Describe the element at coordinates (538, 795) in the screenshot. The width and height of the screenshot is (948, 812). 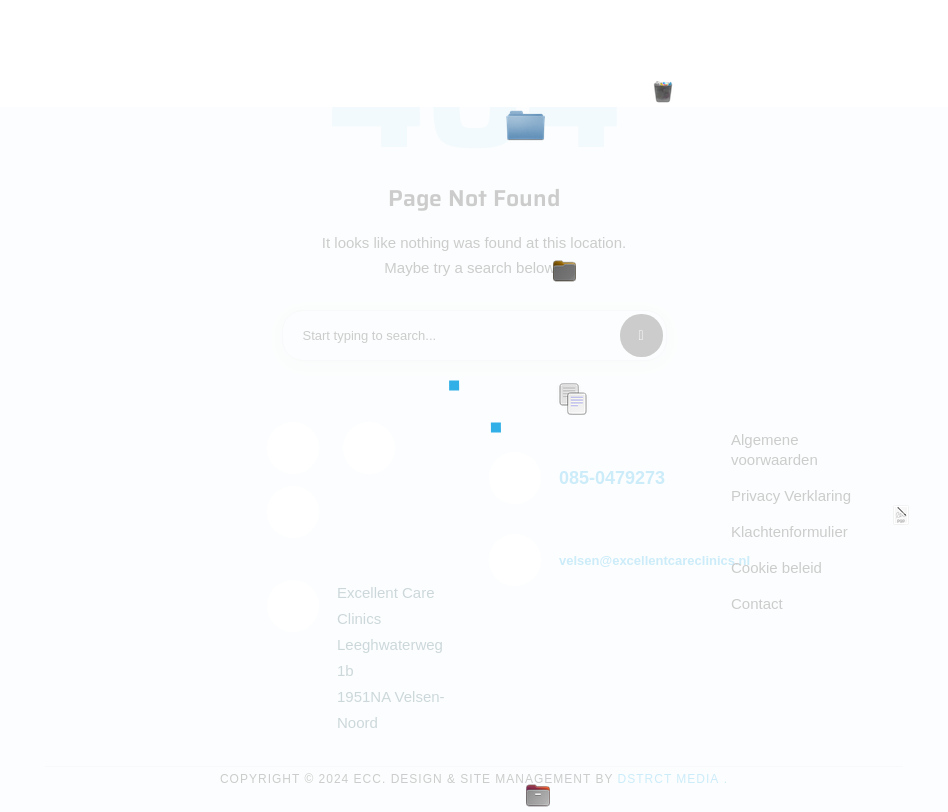
I see `open the file manager application` at that location.